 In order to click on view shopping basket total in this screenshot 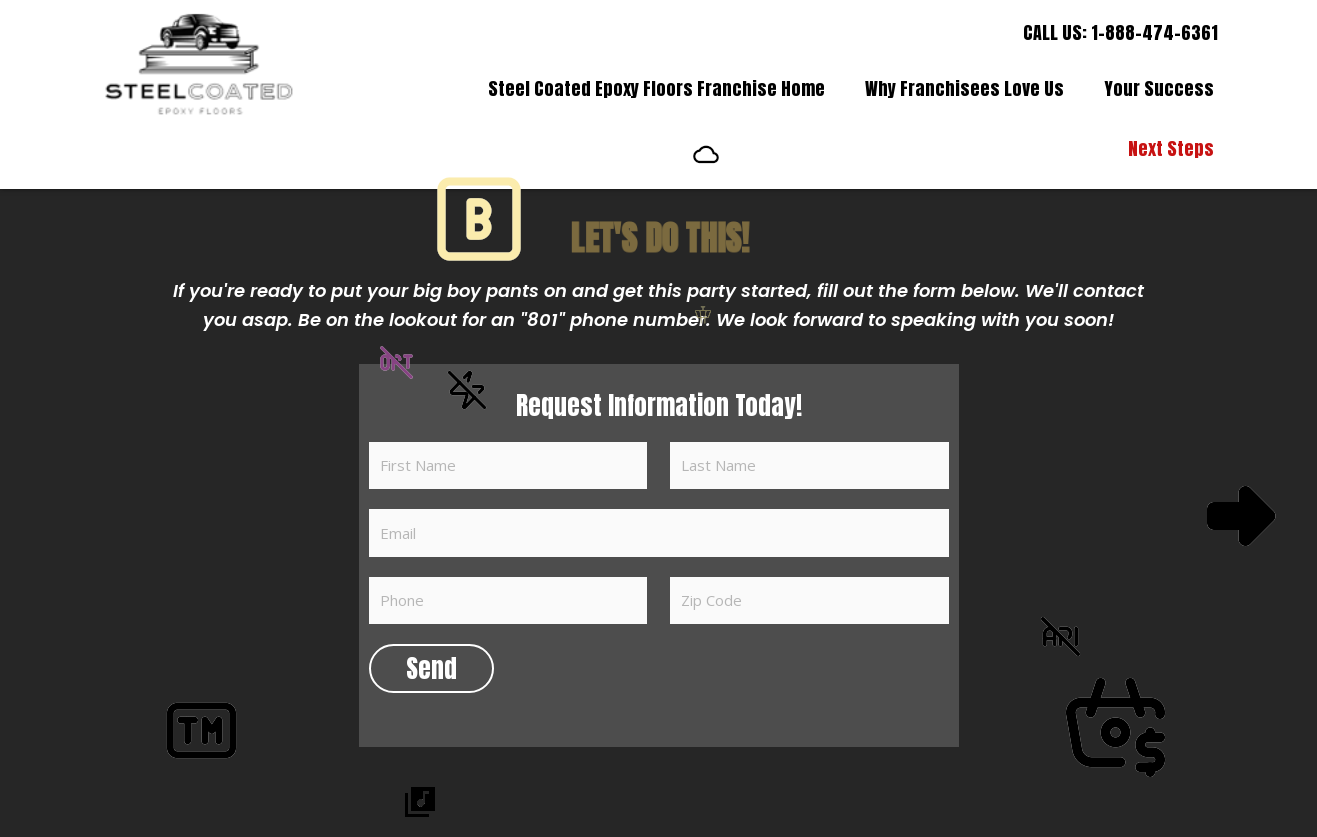, I will do `click(1115, 722)`.